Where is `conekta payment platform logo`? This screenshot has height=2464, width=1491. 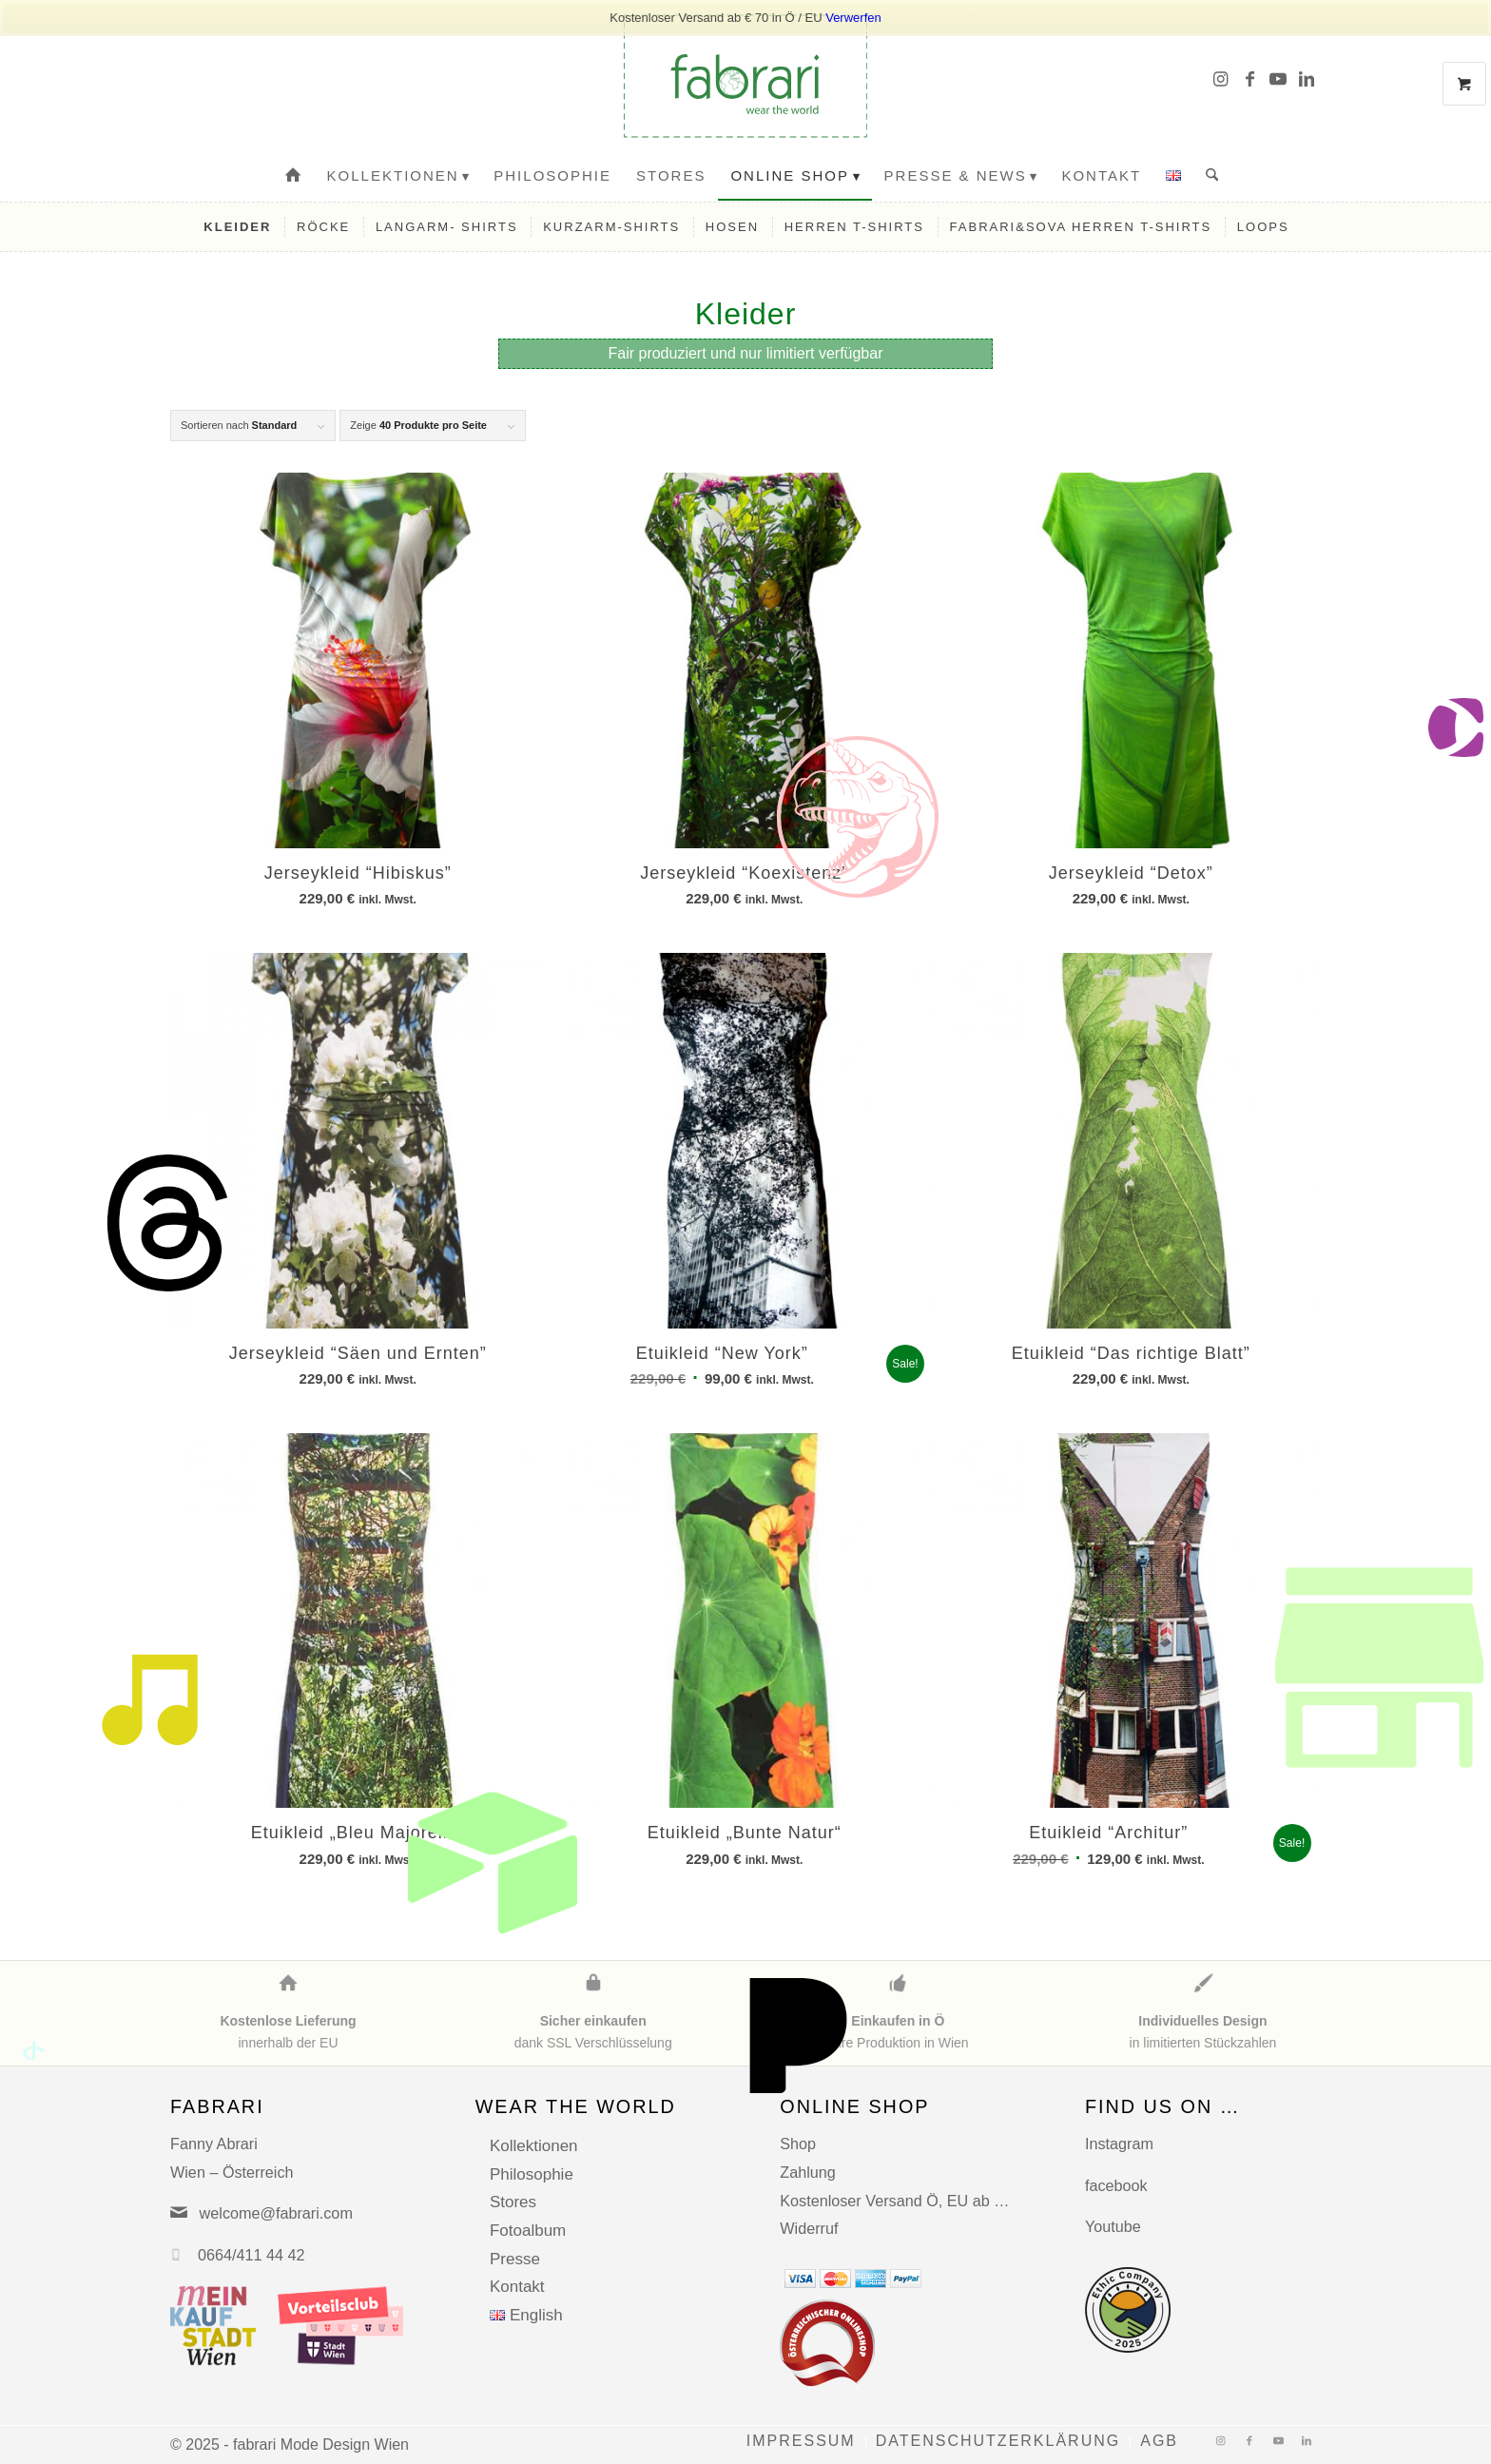 conekta payment platform logo is located at coordinates (1456, 728).